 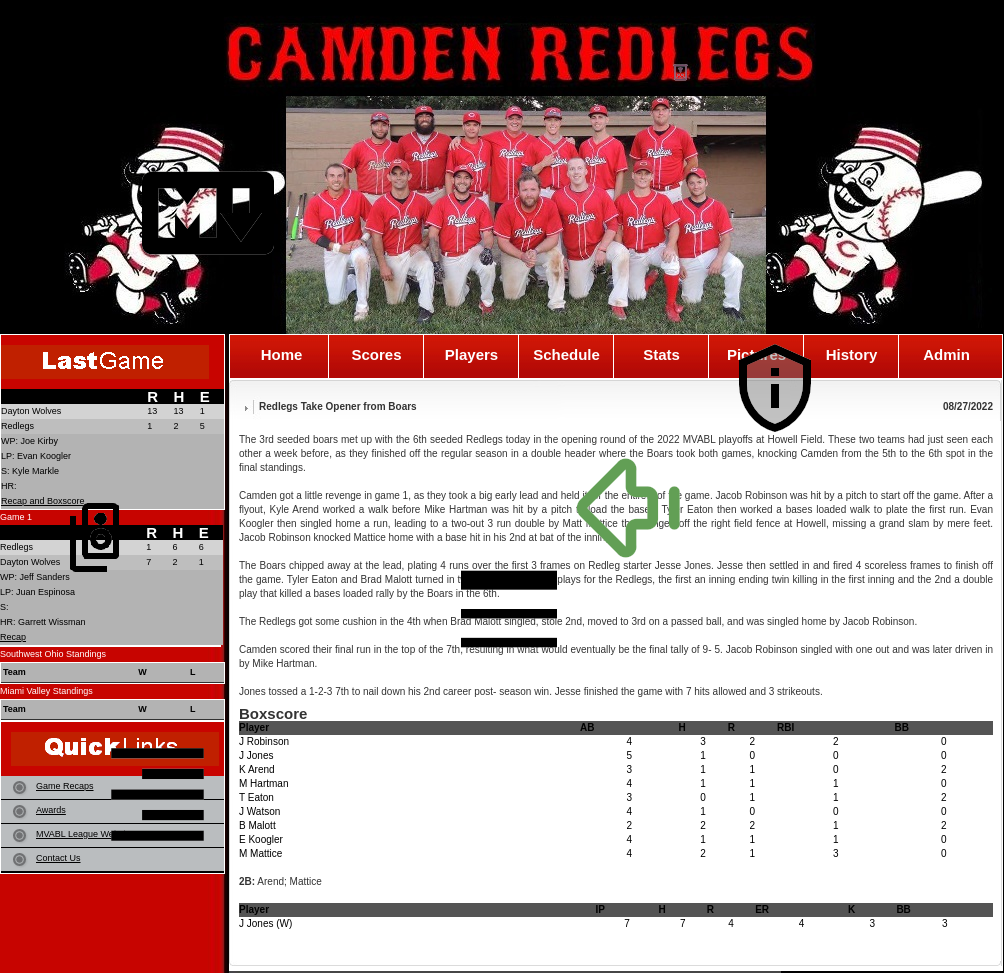 I want to click on view queue or playlist, so click(x=509, y=609).